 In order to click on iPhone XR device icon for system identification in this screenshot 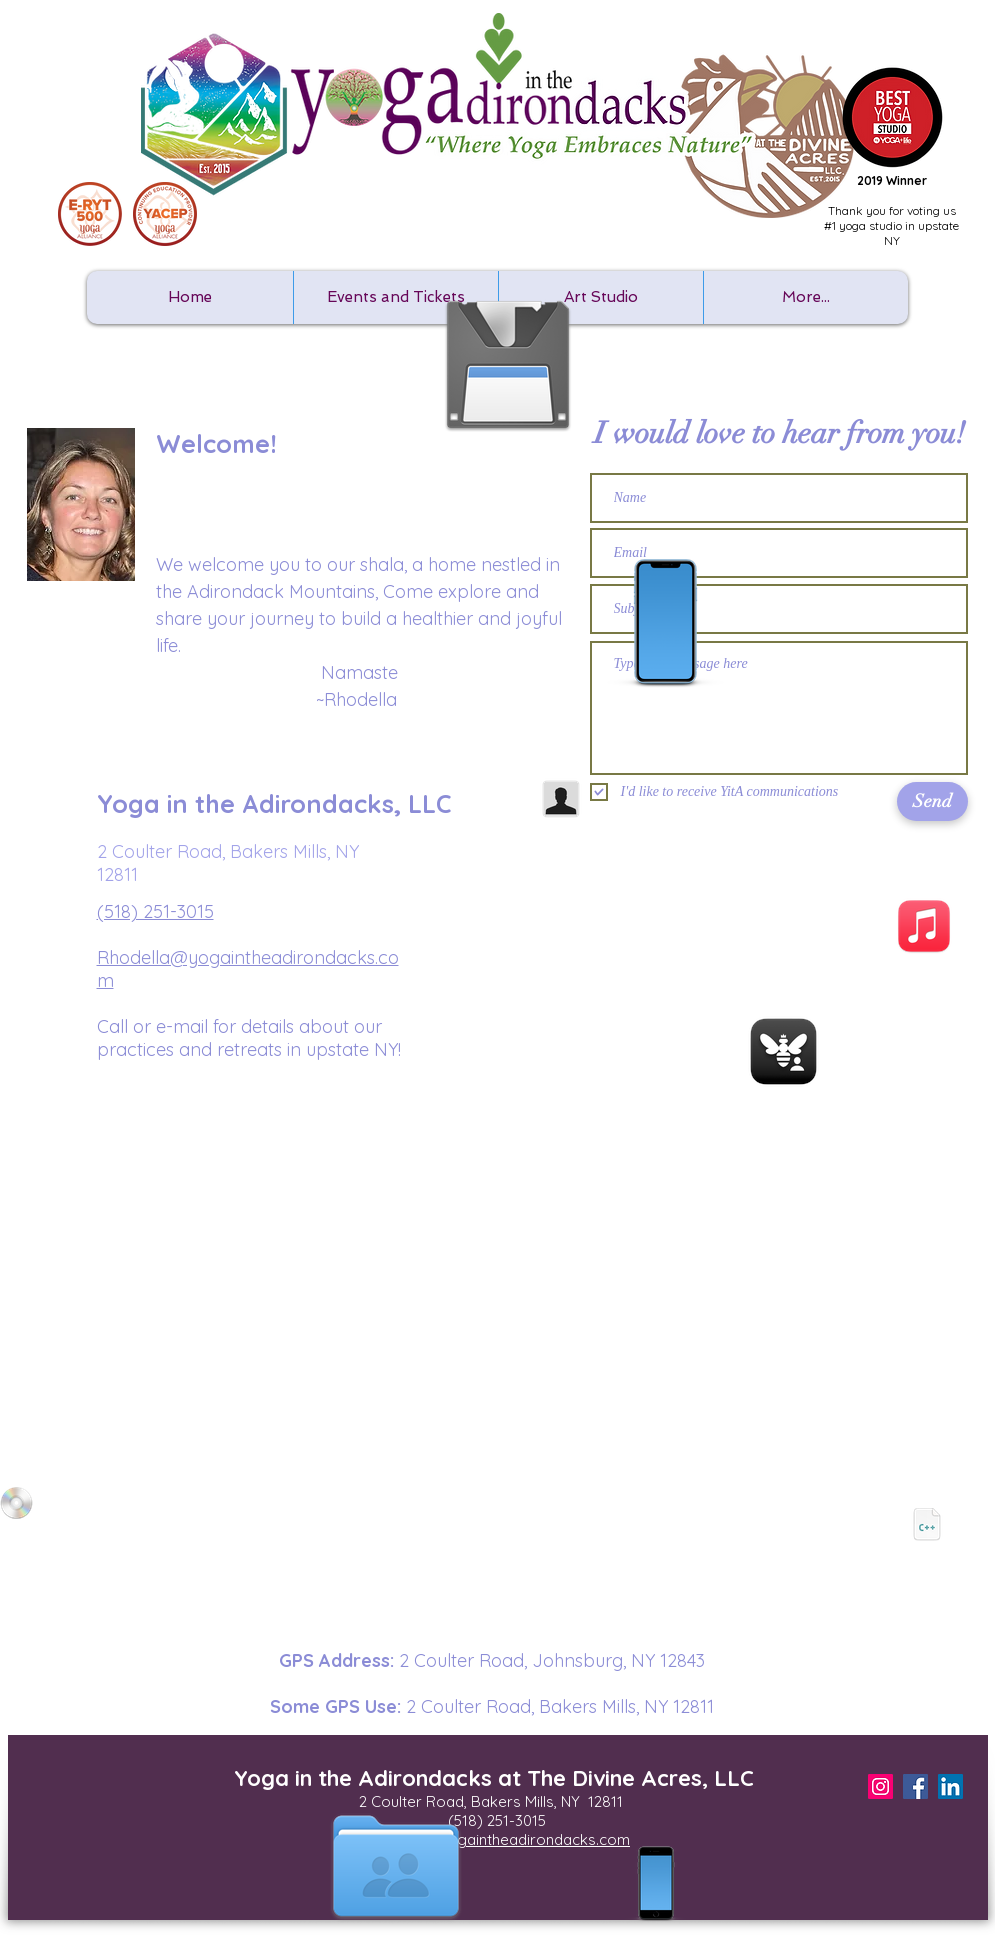, I will do `click(665, 623)`.